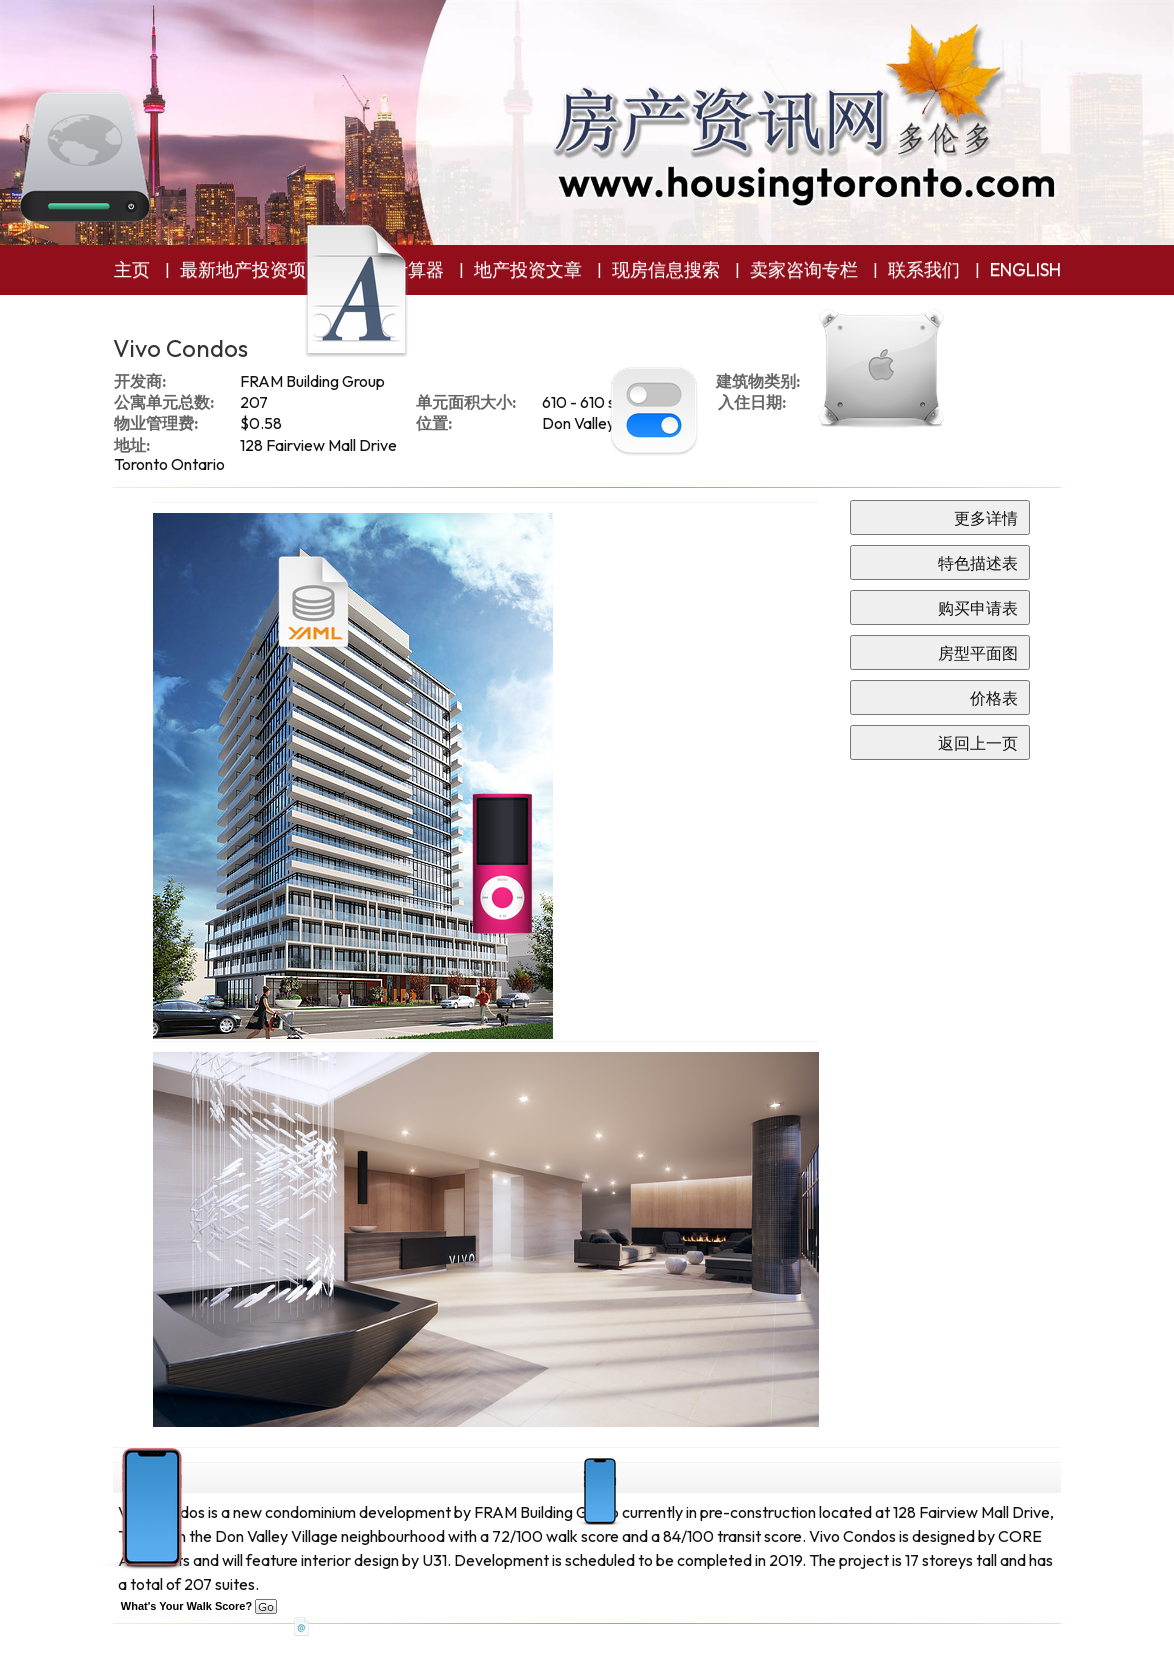 The image size is (1174, 1656). What do you see at coordinates (313, 603) in the screenshot?
I see `a yaml configuration file` at bounding box center [313, 603].